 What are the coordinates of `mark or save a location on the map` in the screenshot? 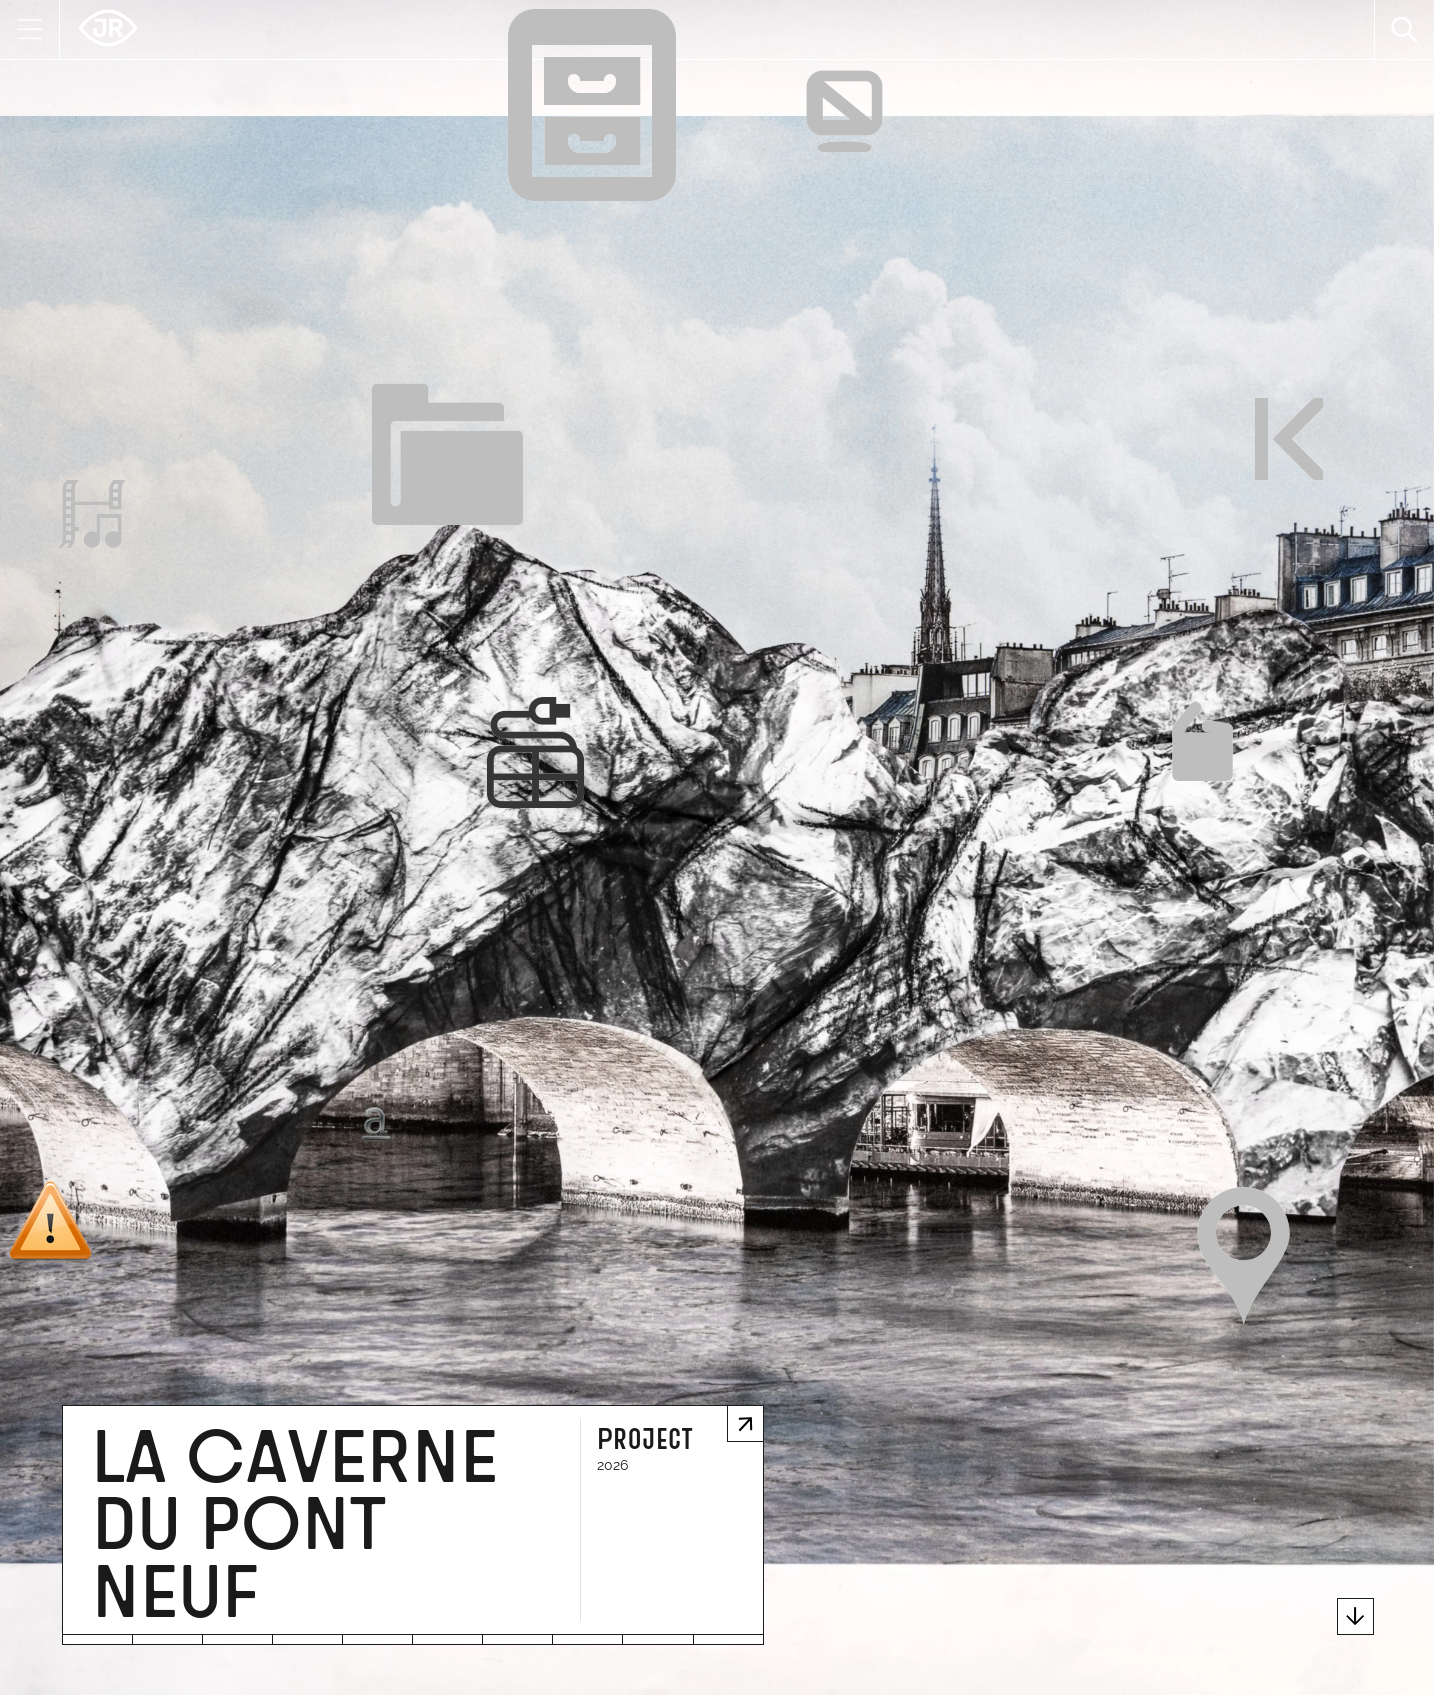 It's located at (1243, 1260).